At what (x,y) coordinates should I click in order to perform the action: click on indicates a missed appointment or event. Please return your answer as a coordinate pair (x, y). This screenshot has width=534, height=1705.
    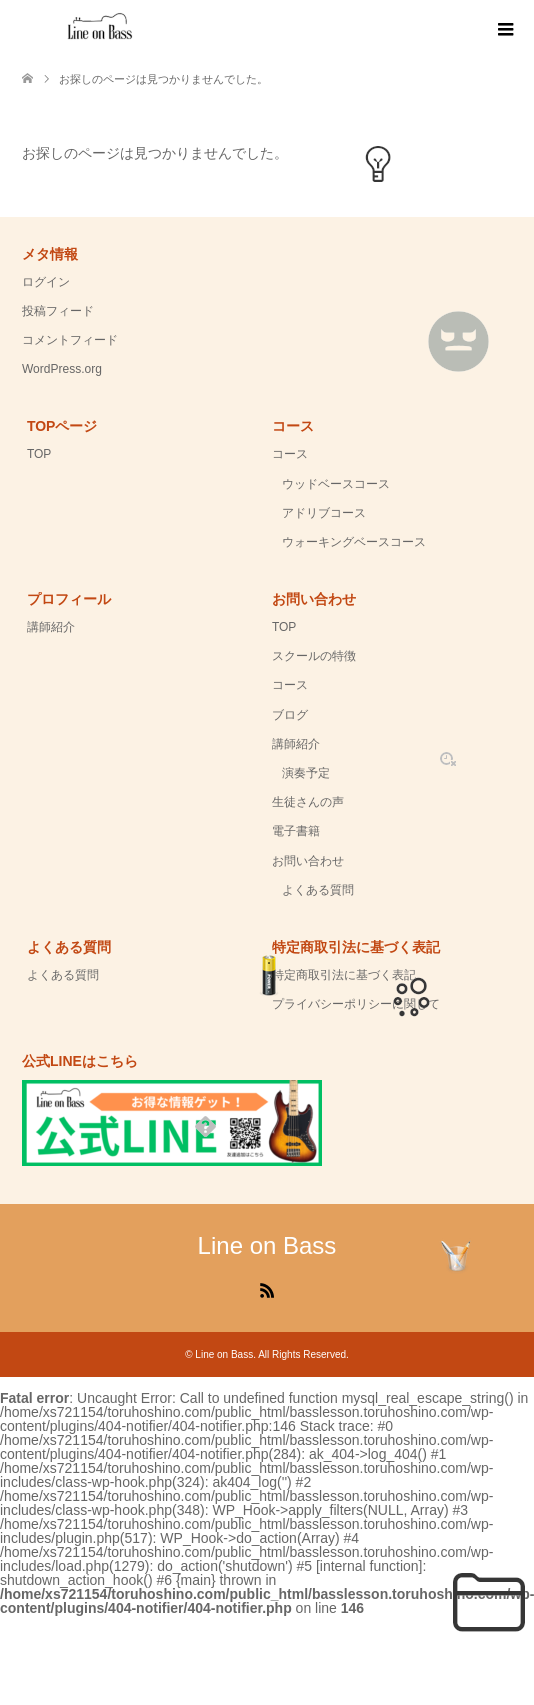
    Looking at the image, I should click on (448, 758).